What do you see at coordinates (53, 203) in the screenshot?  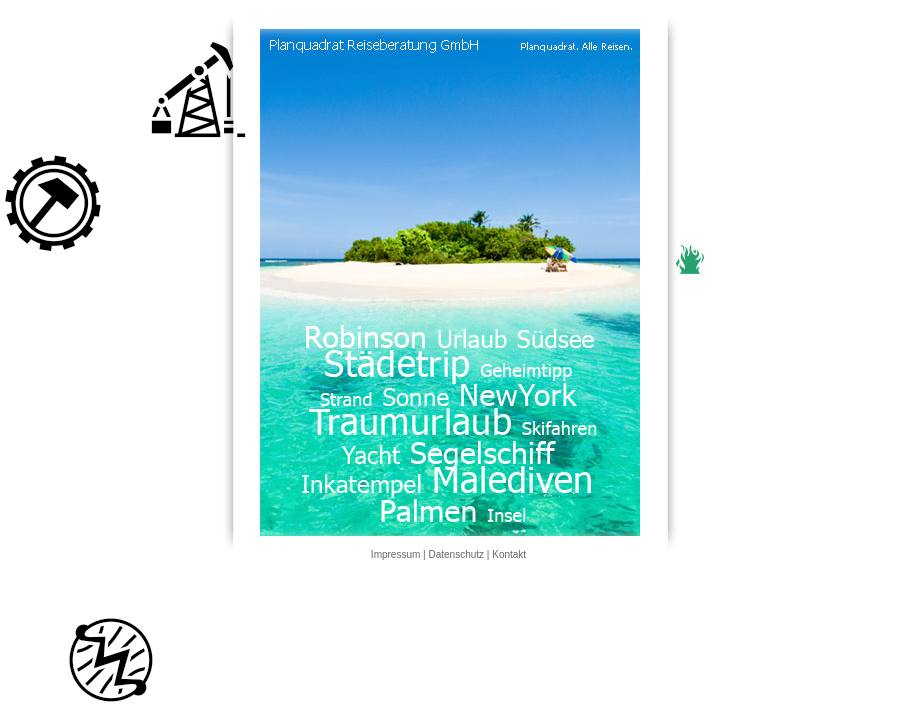 I see `access crafting or workshop settings` at bounding box center [53, 203].